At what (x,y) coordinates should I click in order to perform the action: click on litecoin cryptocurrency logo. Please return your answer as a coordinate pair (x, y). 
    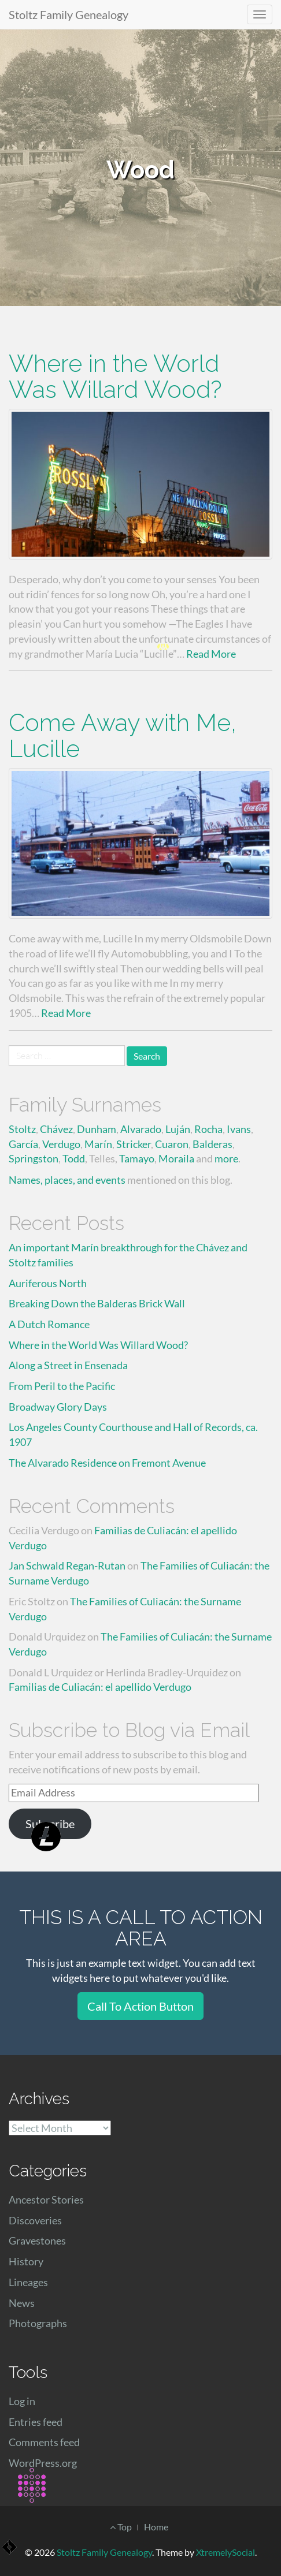
    Looking at the image, I should click on (46, 1836).